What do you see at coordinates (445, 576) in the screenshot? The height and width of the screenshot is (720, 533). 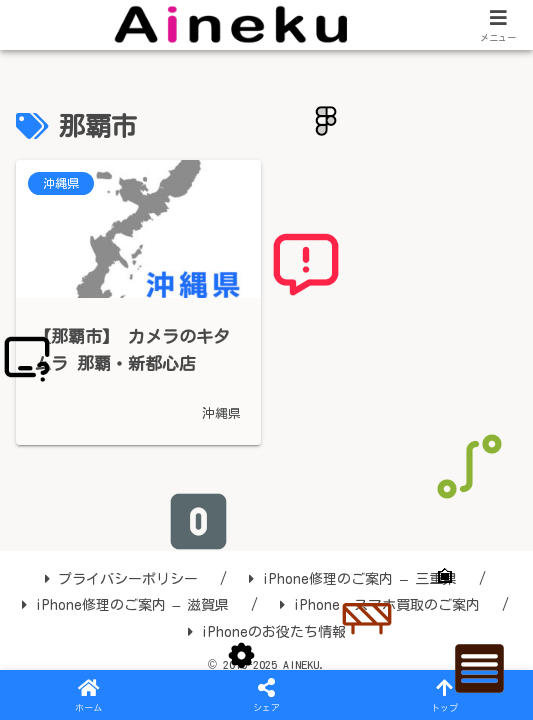 I see `view photo frame options` at bounding box center [445, 576].